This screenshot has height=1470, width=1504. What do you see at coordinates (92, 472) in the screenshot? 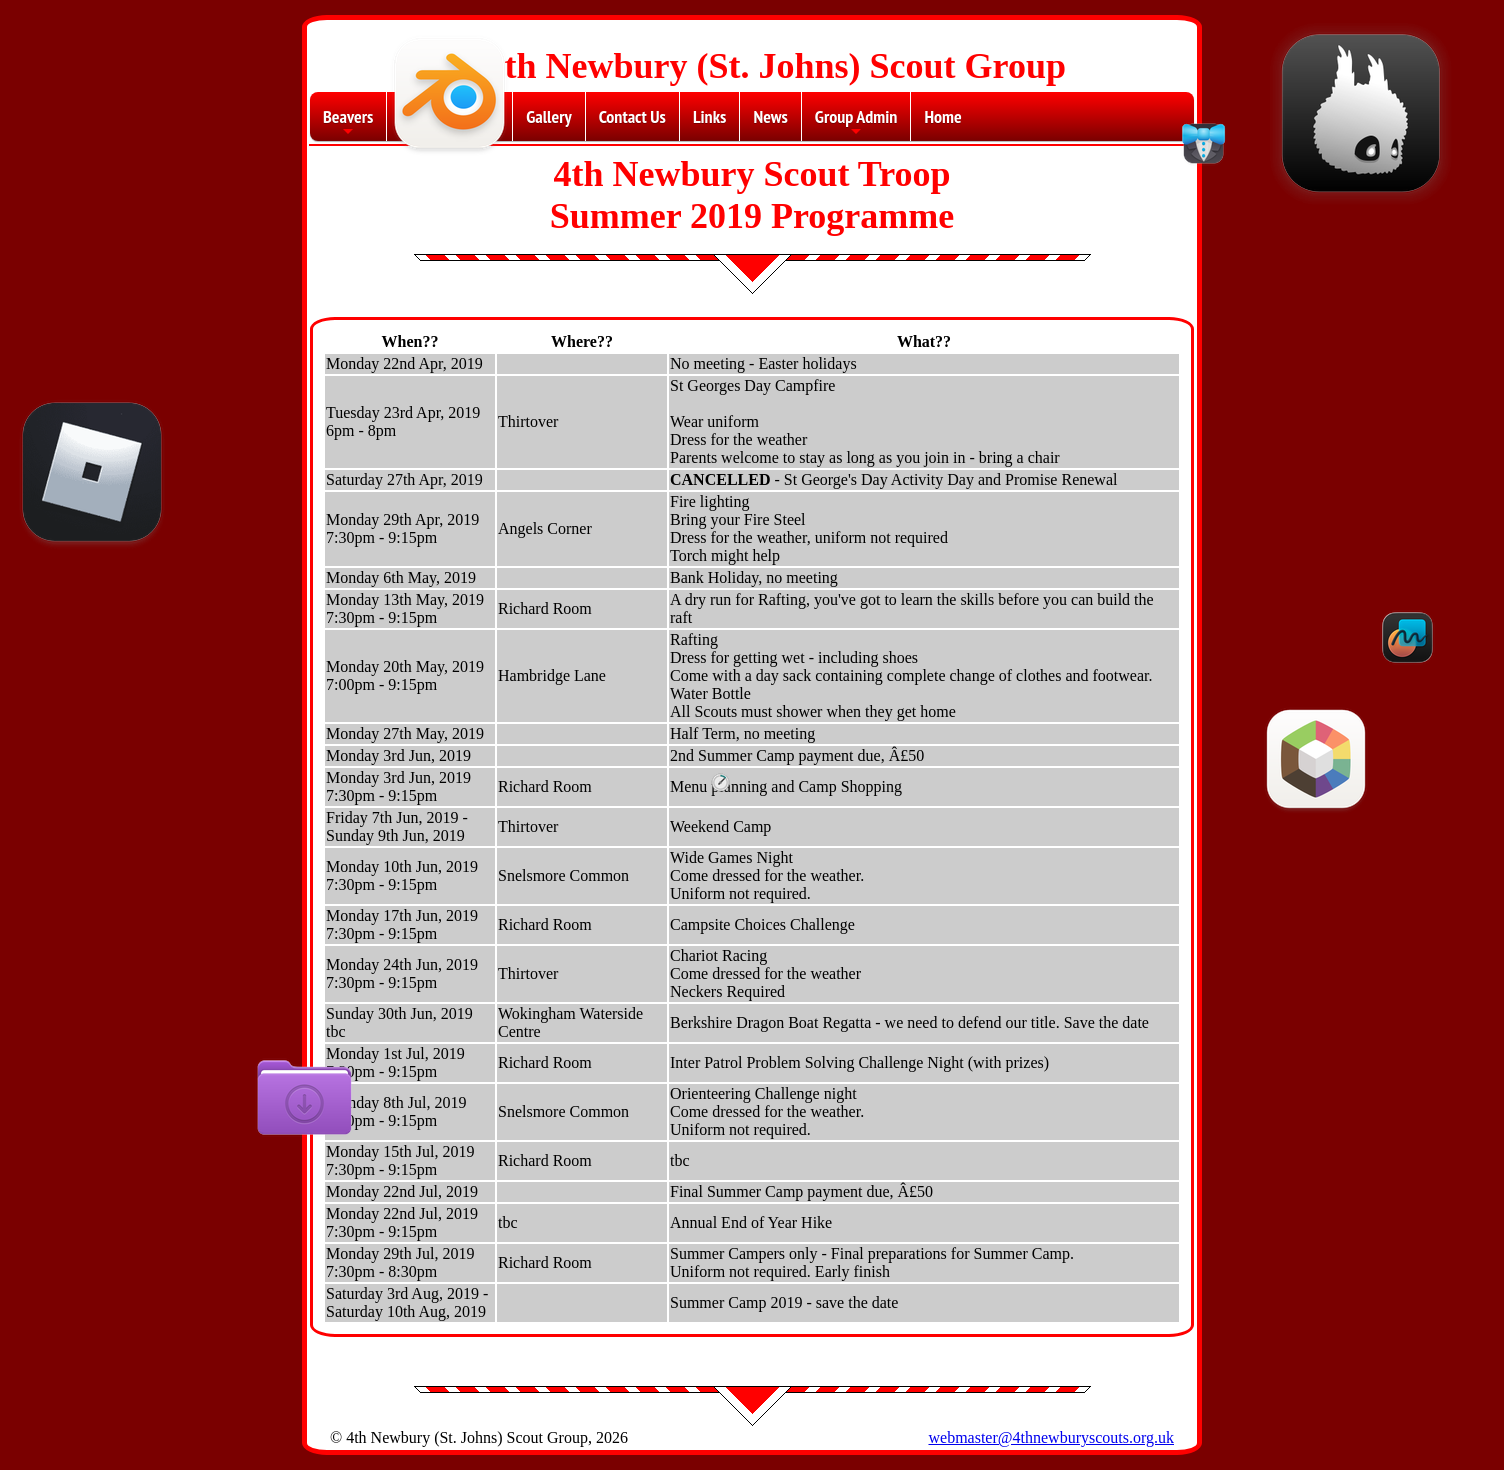
I see `open the Roblox app` at bounding box center [92, 472].